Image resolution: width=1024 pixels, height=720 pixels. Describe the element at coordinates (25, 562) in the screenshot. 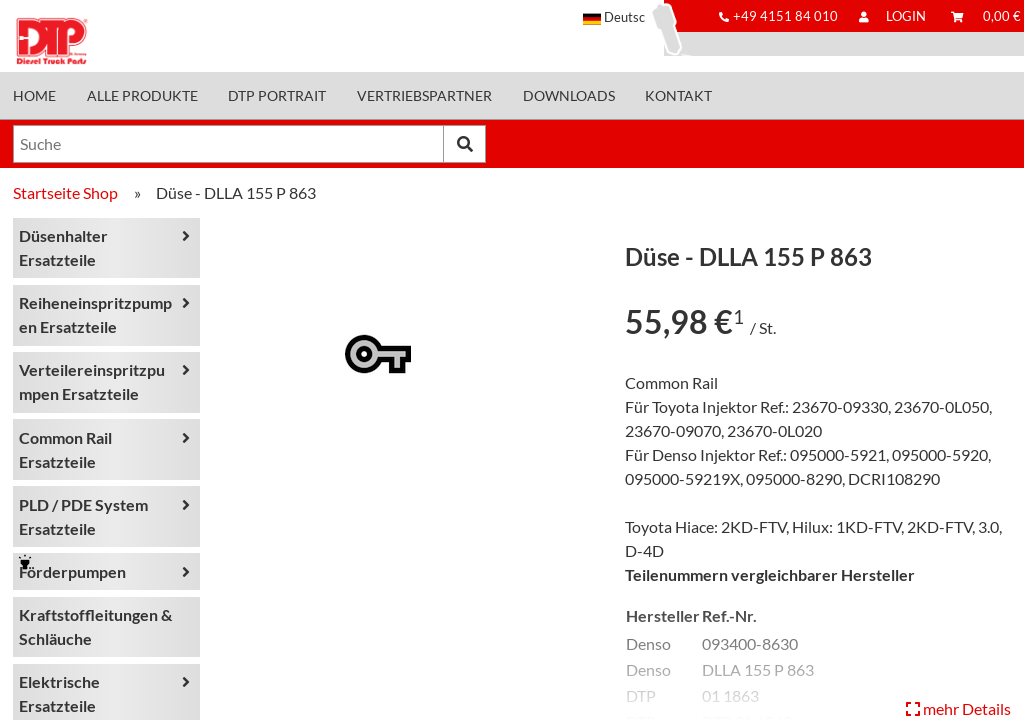

I see `highlight selected text` at that location.